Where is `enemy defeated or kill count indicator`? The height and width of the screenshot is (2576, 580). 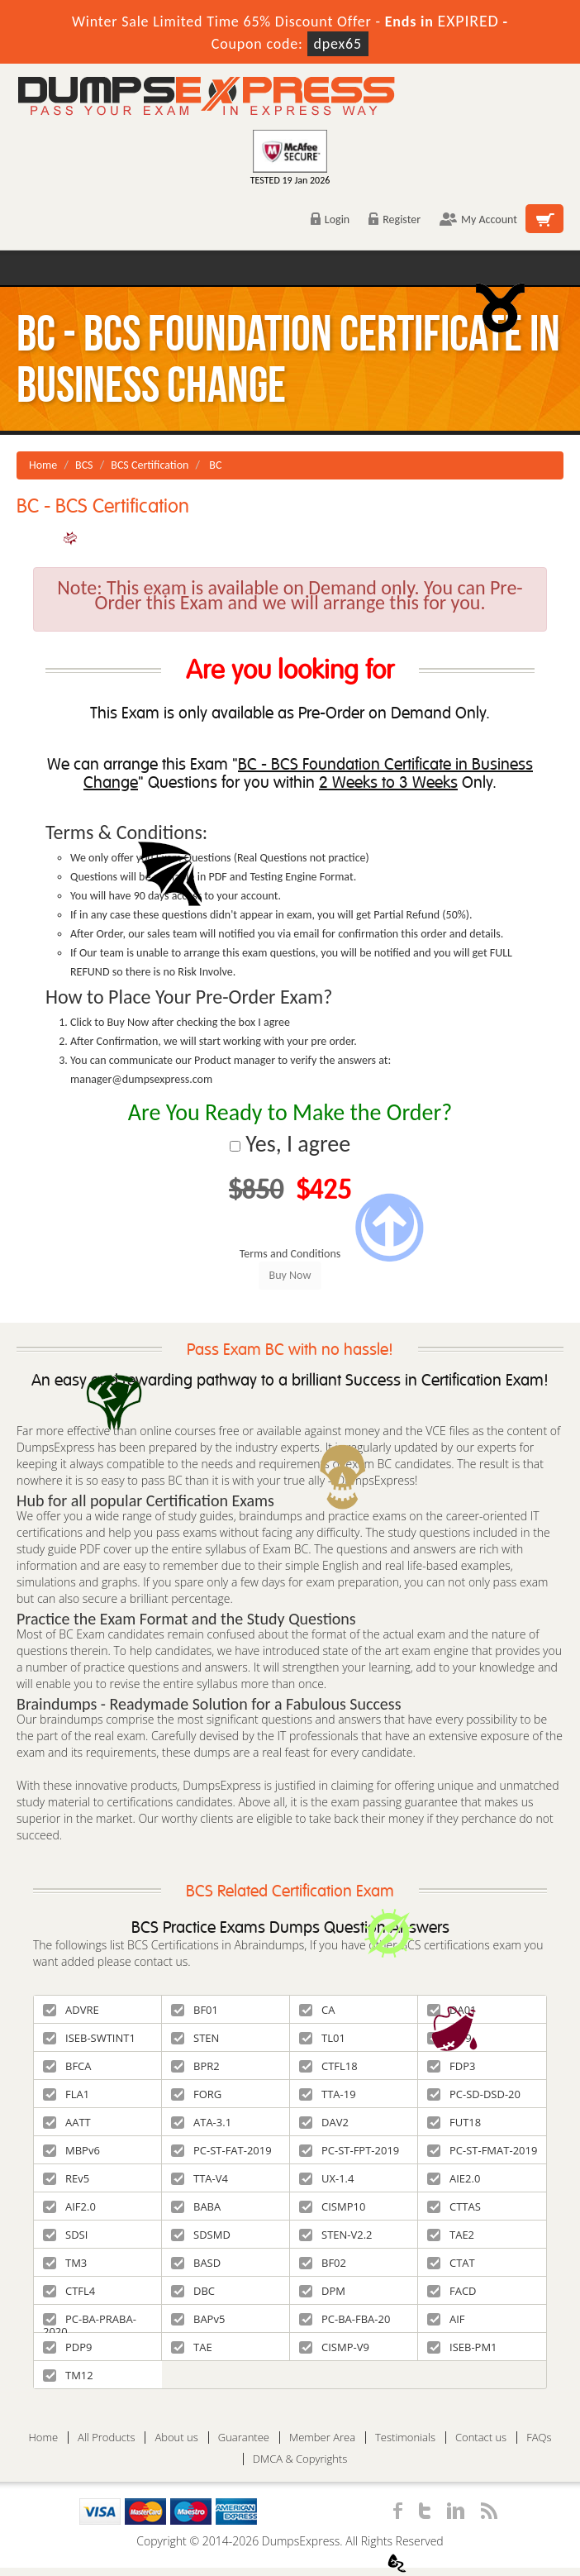 enemy defeated or kill count indicator is located at coordinates (114, 1402).